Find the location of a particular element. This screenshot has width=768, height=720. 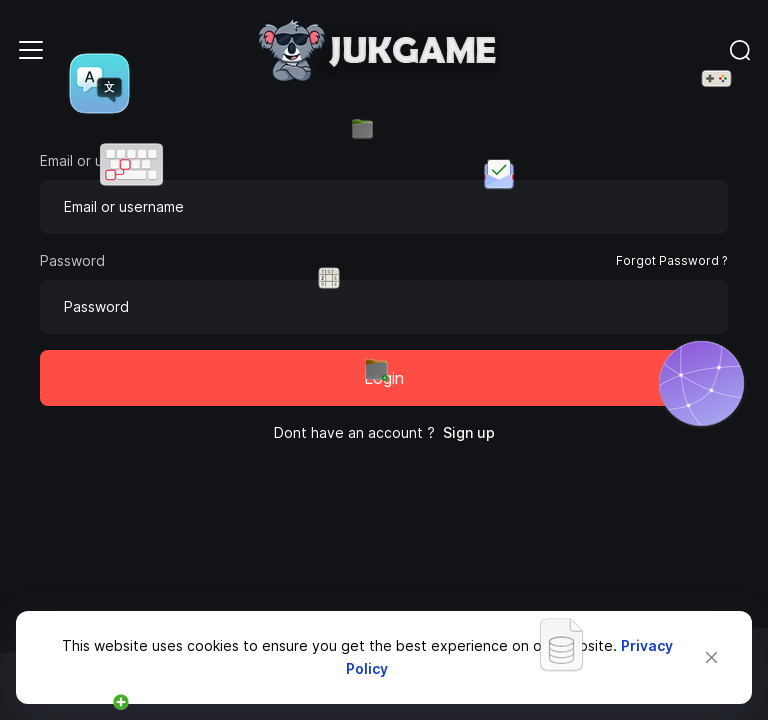

open folder to view contents is located at coordinates (362, 128).